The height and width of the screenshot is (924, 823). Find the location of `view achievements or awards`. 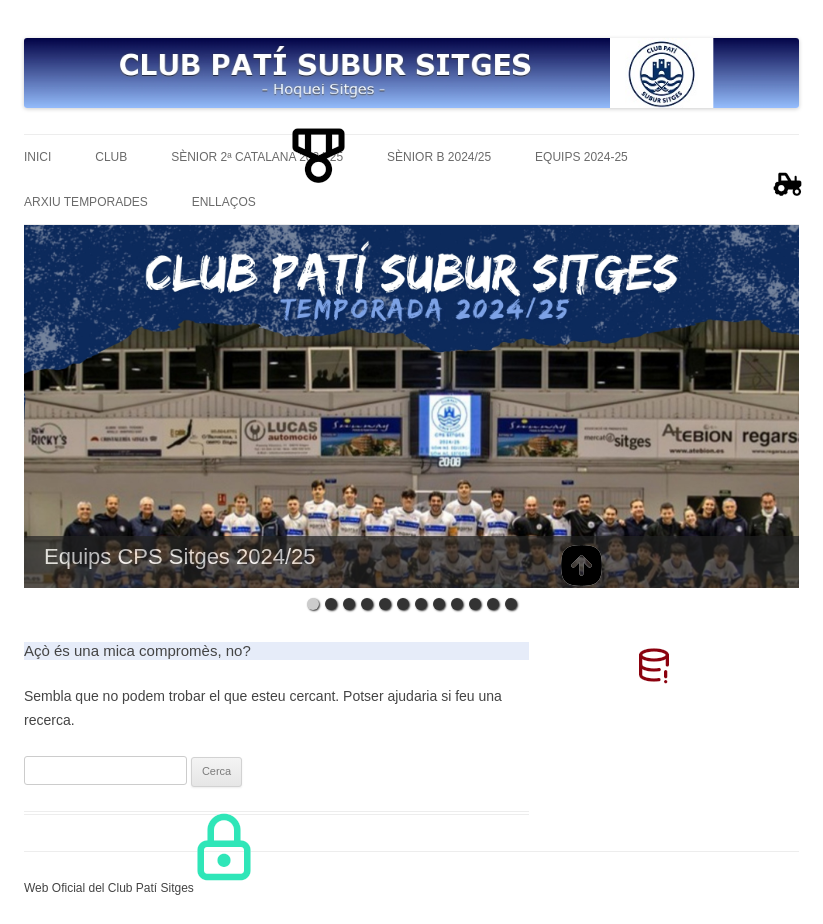

view achievements or awards is located at coordinates (318, 152).